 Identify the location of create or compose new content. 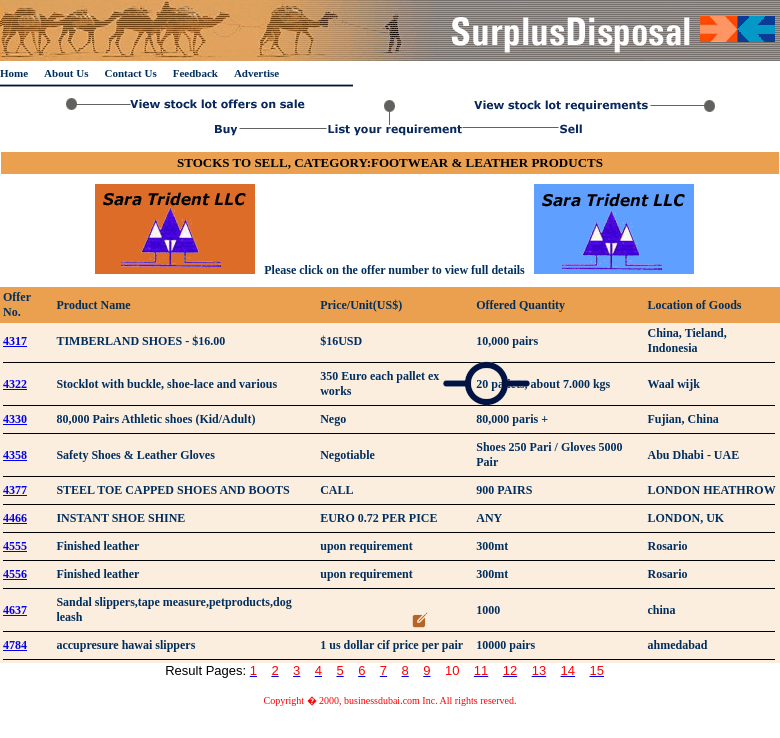
(420, 620).